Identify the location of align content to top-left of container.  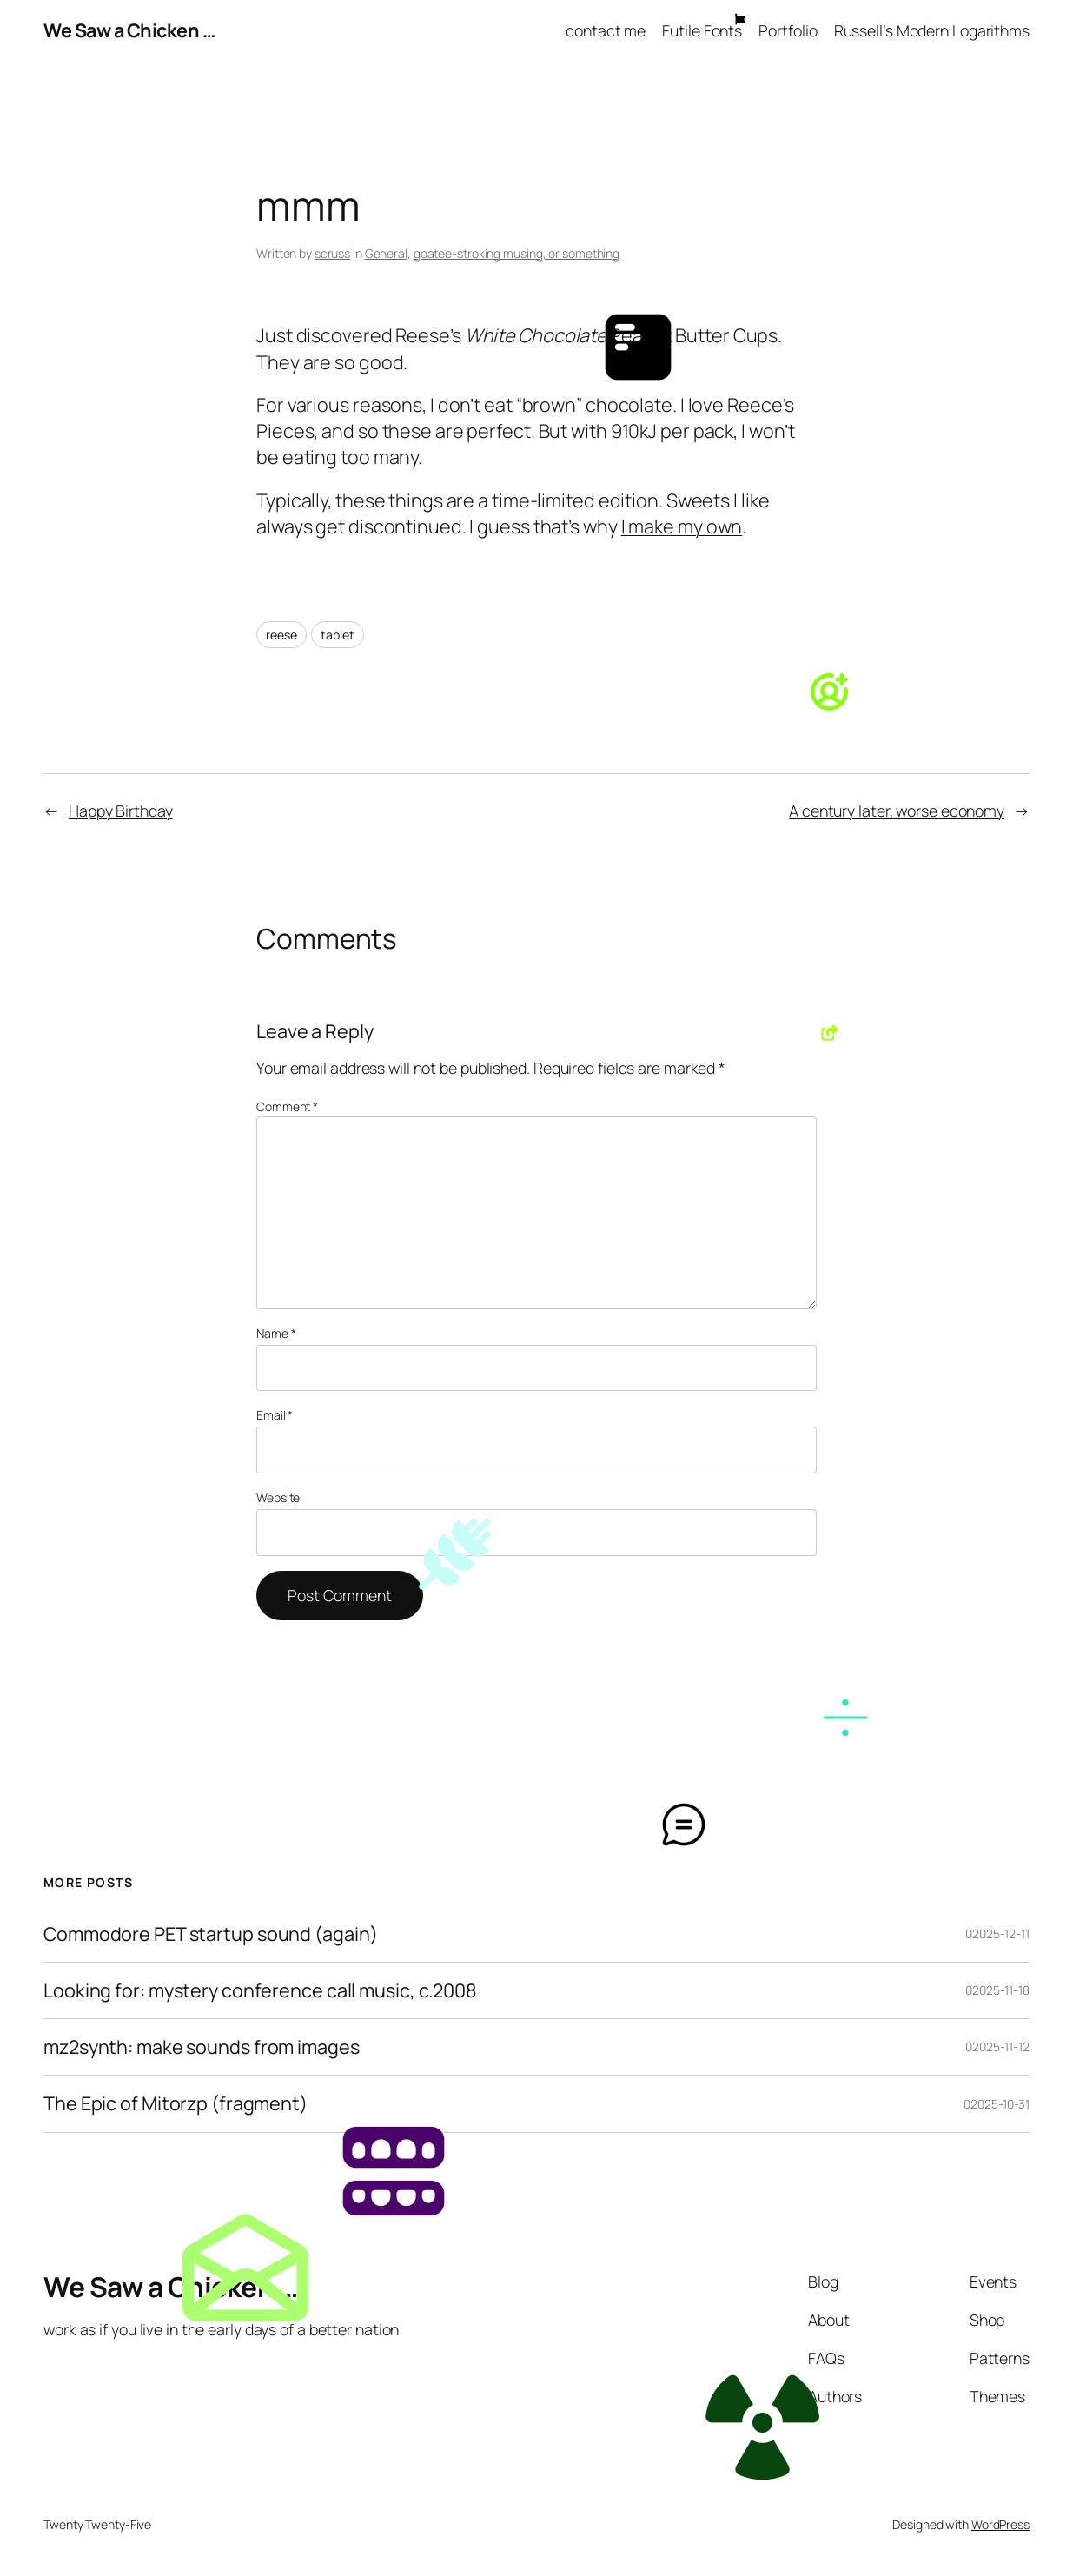
(638, 347).